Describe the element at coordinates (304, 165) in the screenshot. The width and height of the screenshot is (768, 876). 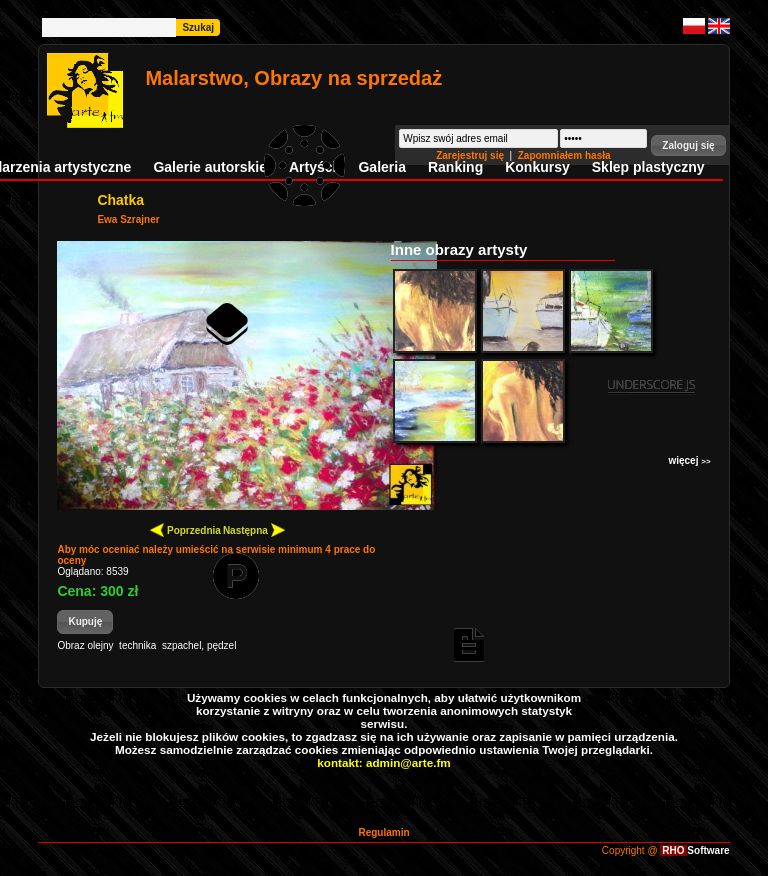
I see `open canvas learning management system` at that location.